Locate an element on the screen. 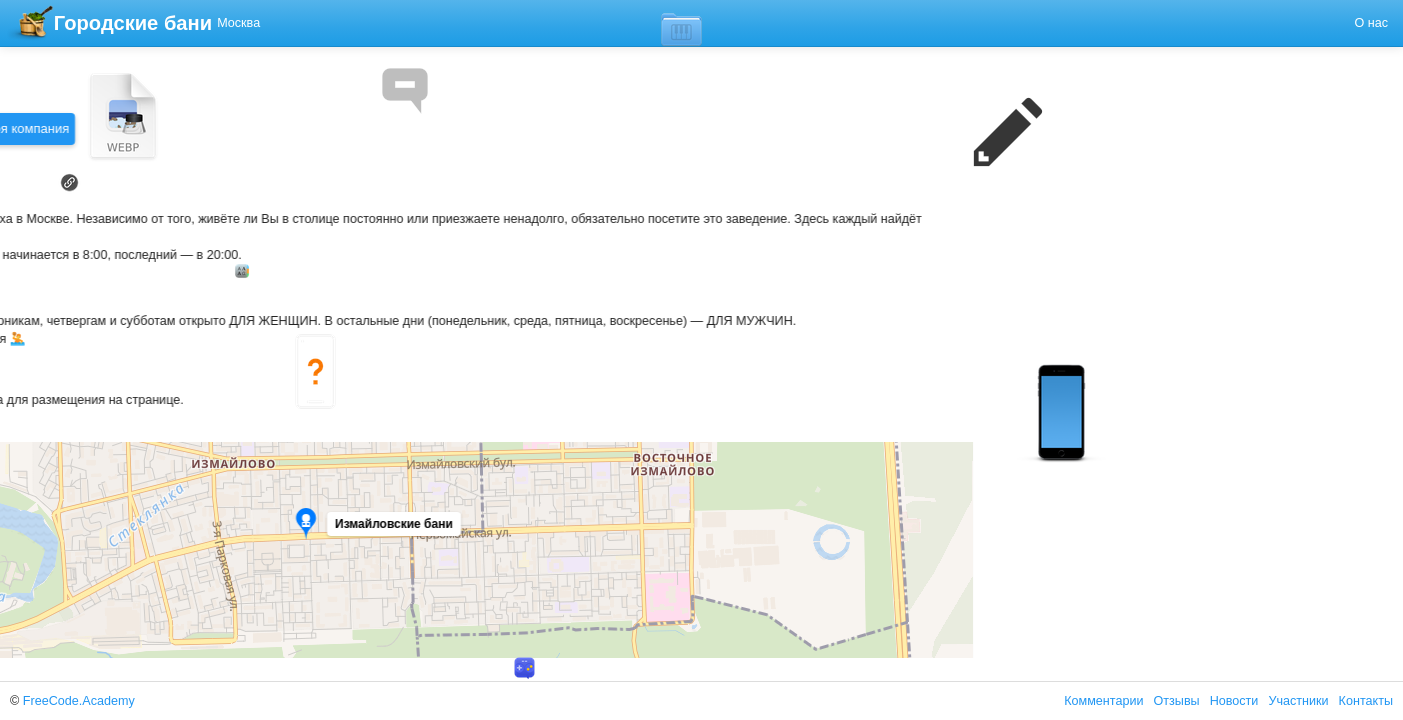 Image resolution: width=1403 pixels, height=720 pixels. open your music folder is located at coordinates (681, 29).